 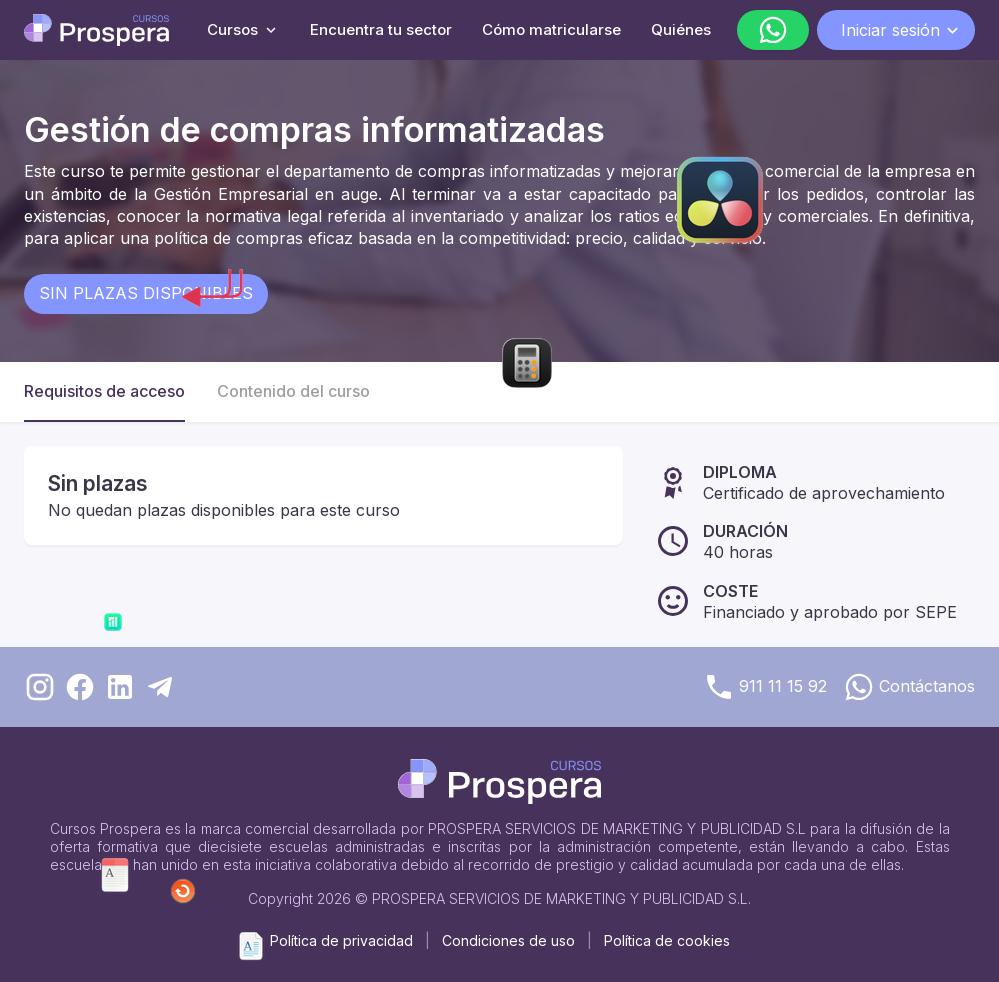 What do you see at coordinates (115, 875) in the screenshot?
I see `open ebook reader application` at bounding box center [115, 875].